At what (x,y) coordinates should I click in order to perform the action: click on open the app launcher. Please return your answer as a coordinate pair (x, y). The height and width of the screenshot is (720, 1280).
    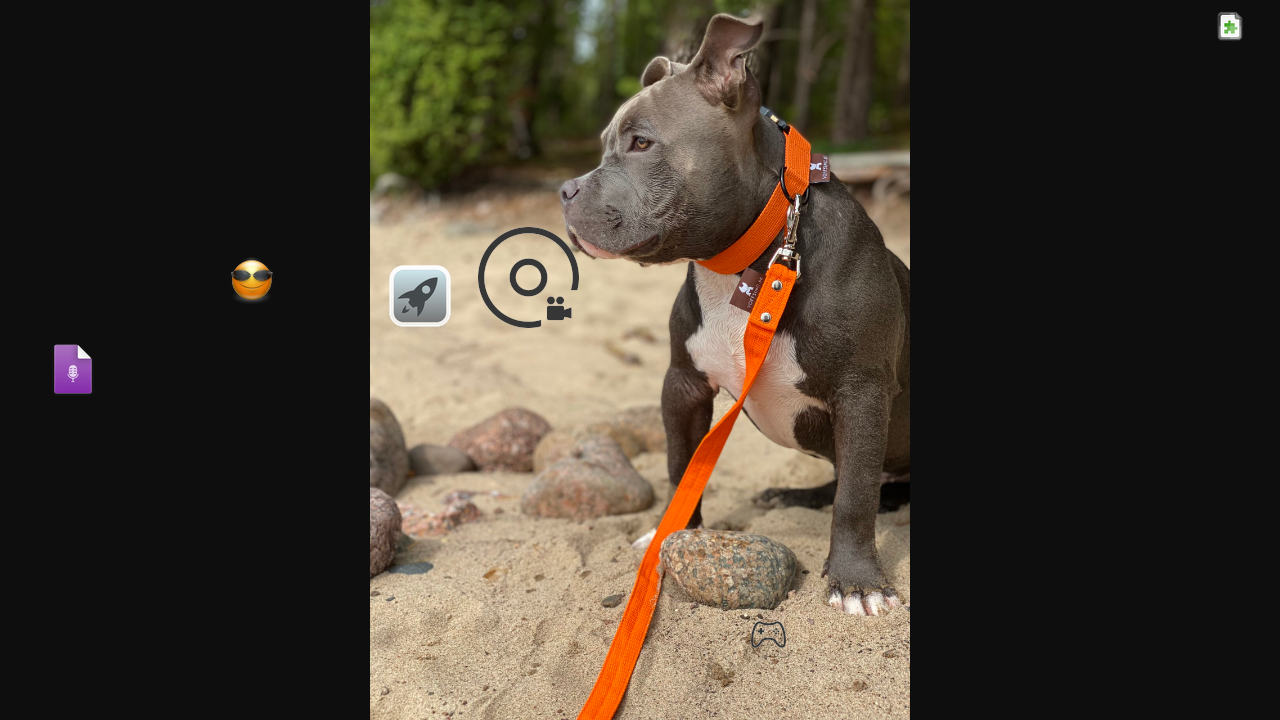
    Looking at the image, I should click on (420, 296).